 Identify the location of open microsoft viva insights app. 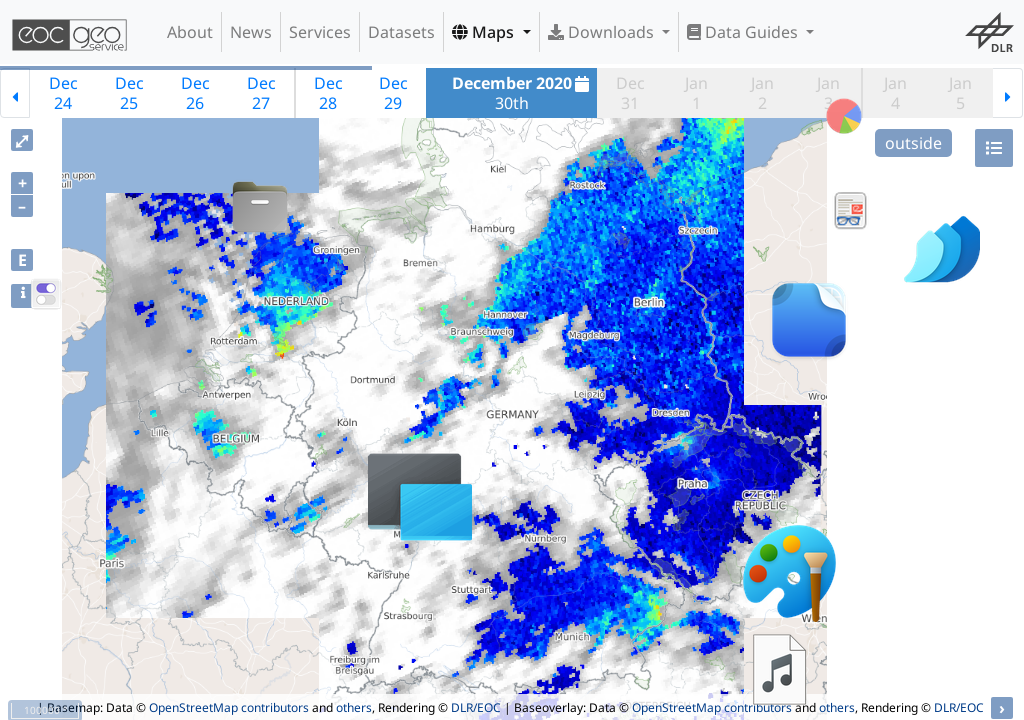
(942, 249).